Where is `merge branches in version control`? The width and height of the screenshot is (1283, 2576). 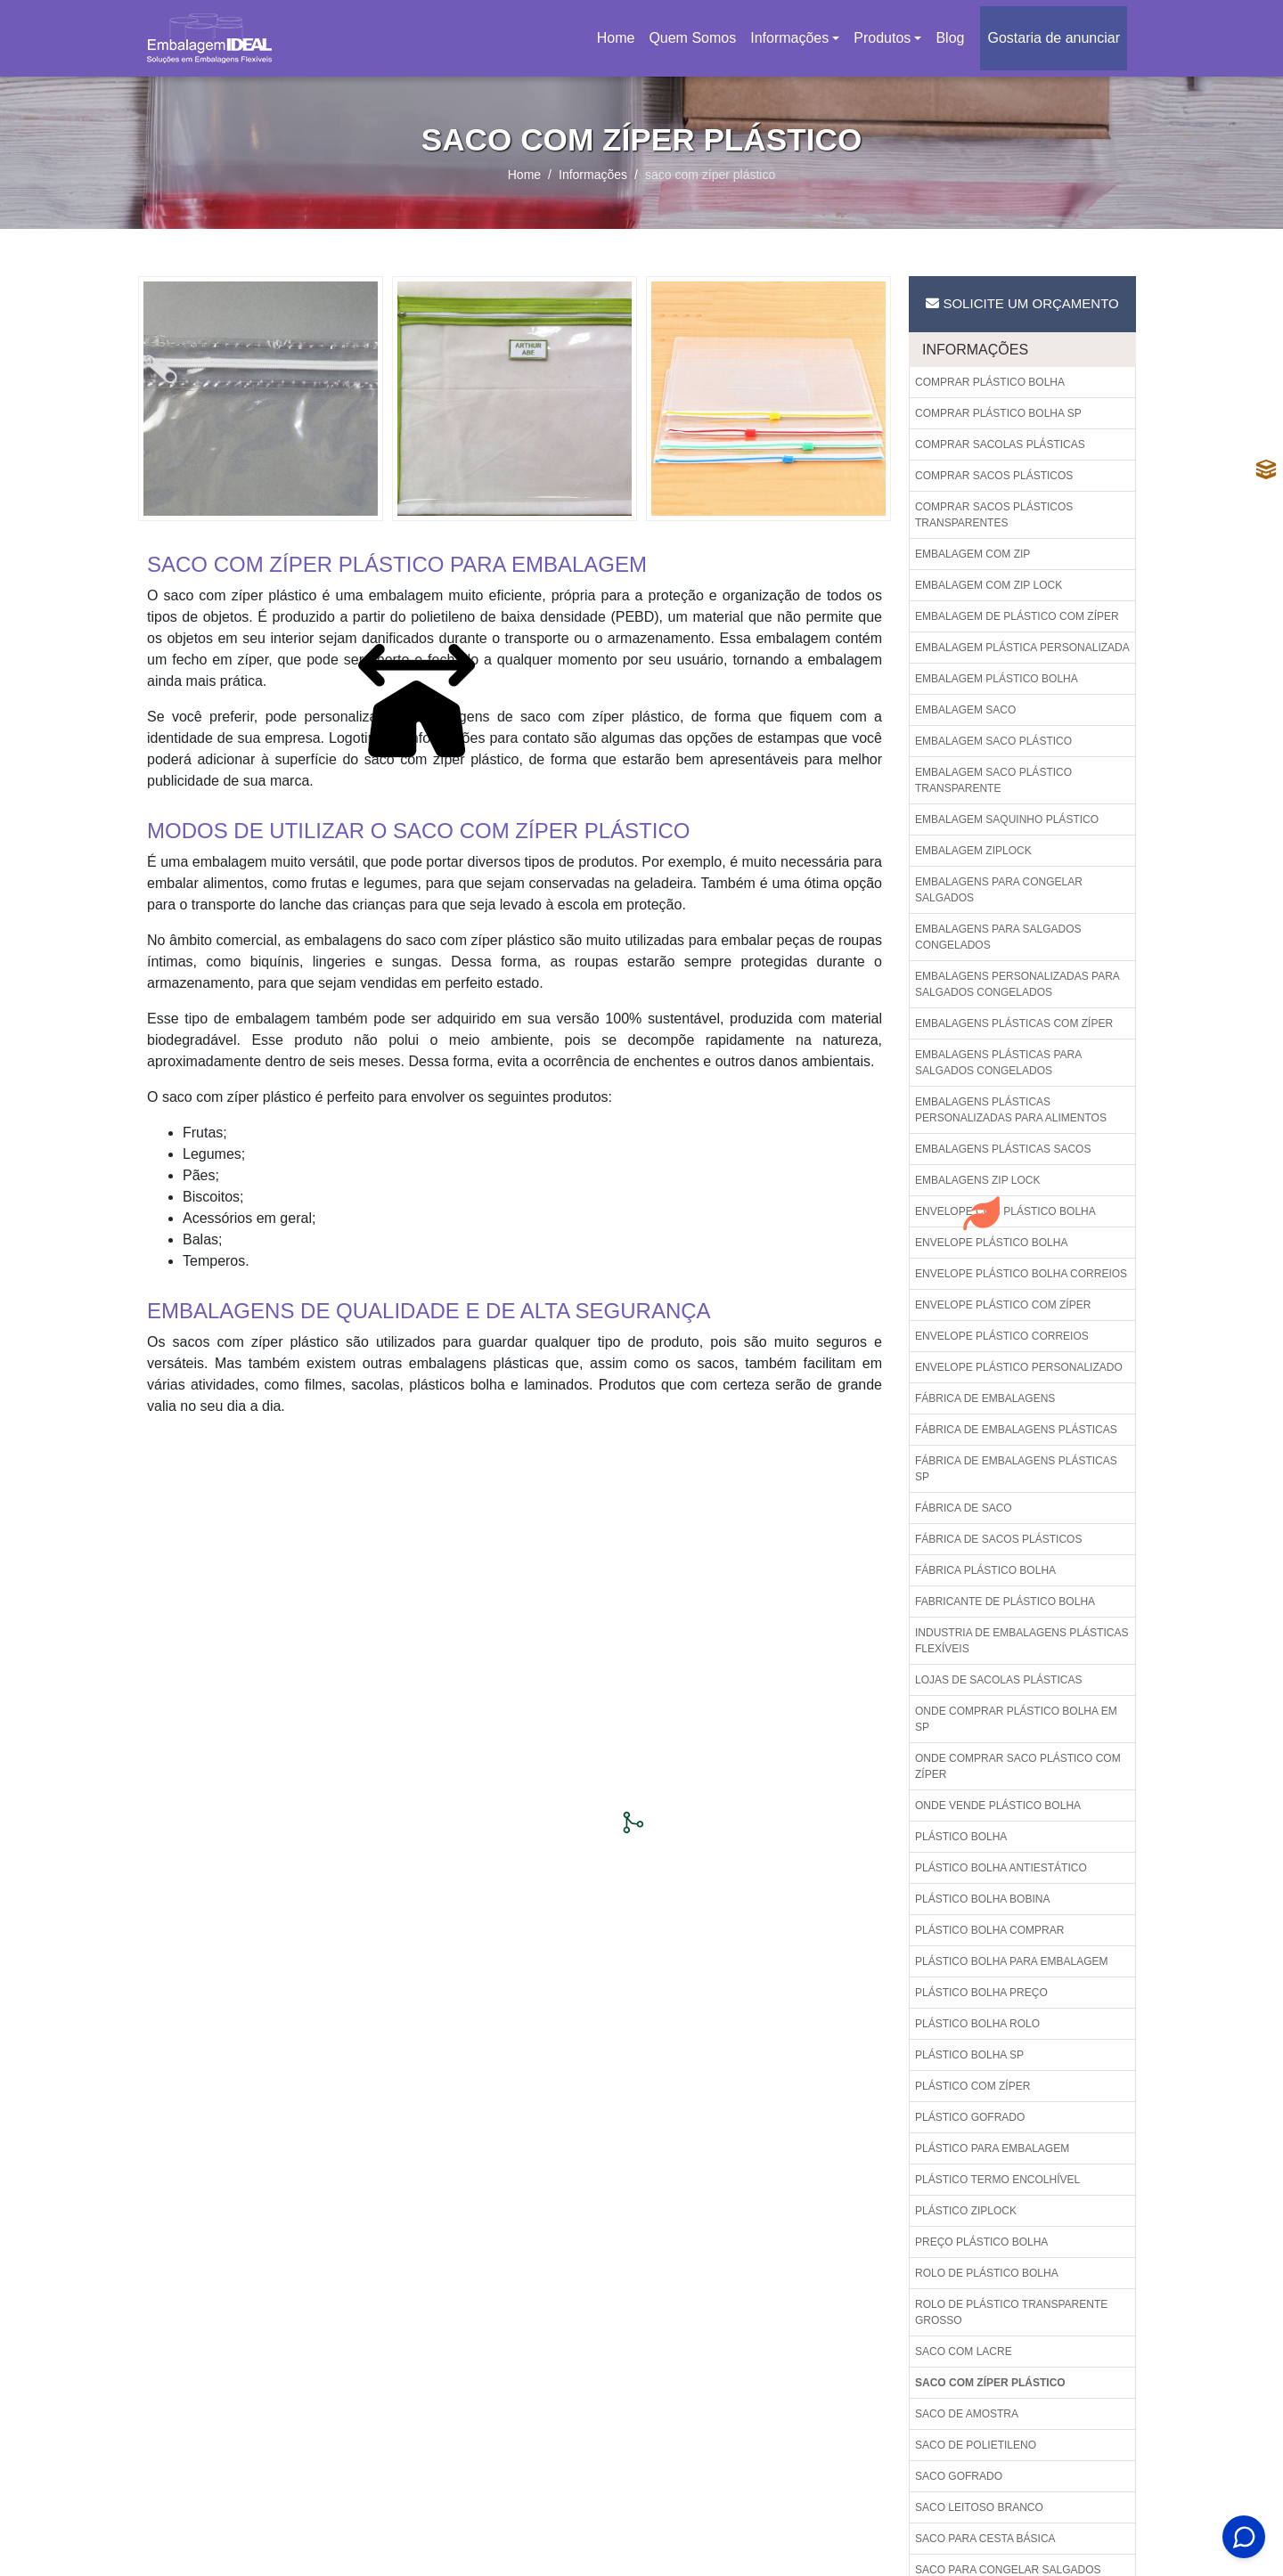 merge branches in version control is located at coordinates (632, 1822).